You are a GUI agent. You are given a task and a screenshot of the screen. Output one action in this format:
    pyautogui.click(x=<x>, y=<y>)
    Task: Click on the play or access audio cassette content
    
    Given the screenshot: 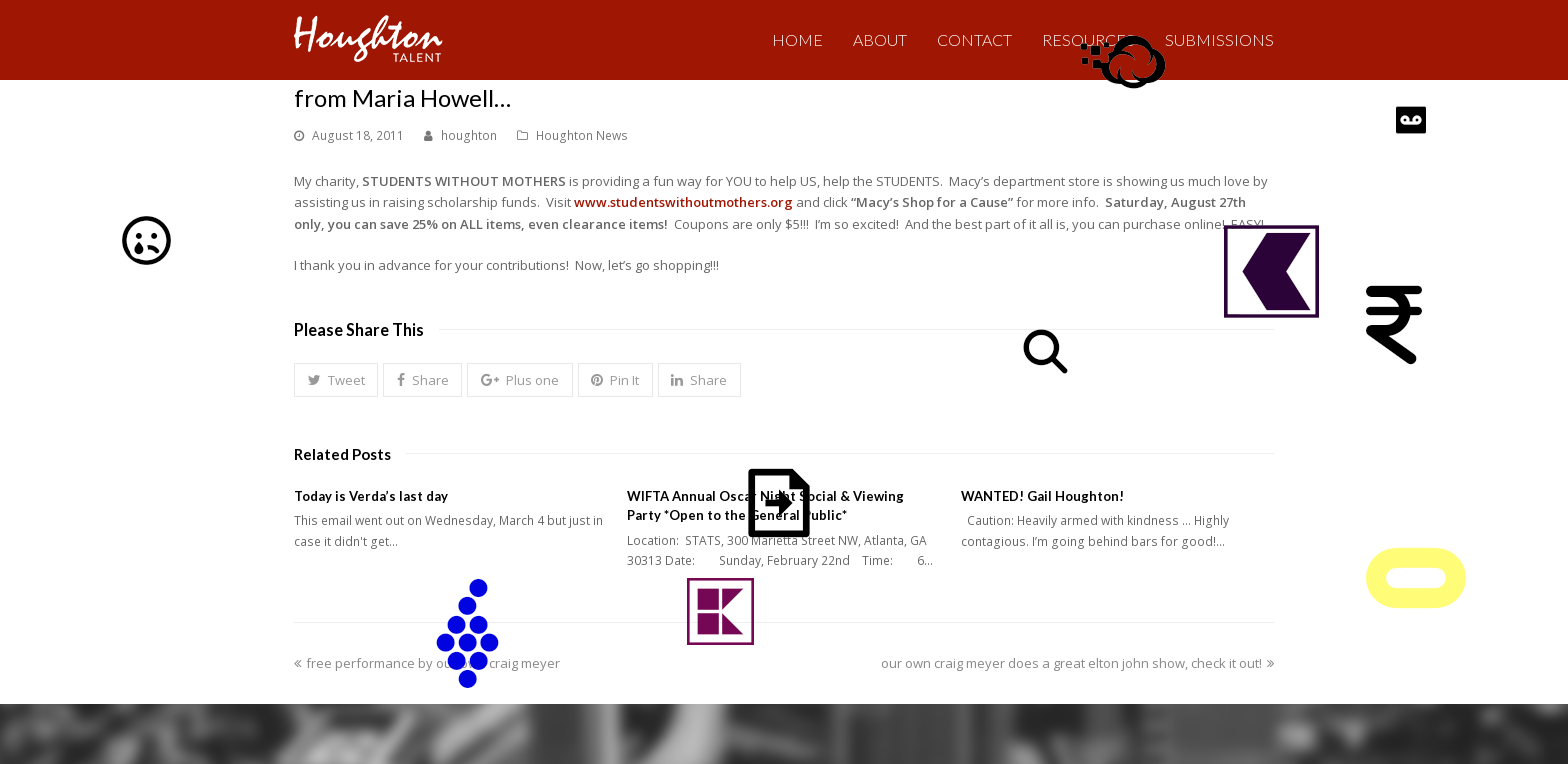 What is the action you would take?
    pyautogui.click(x=1411, y=120)
    